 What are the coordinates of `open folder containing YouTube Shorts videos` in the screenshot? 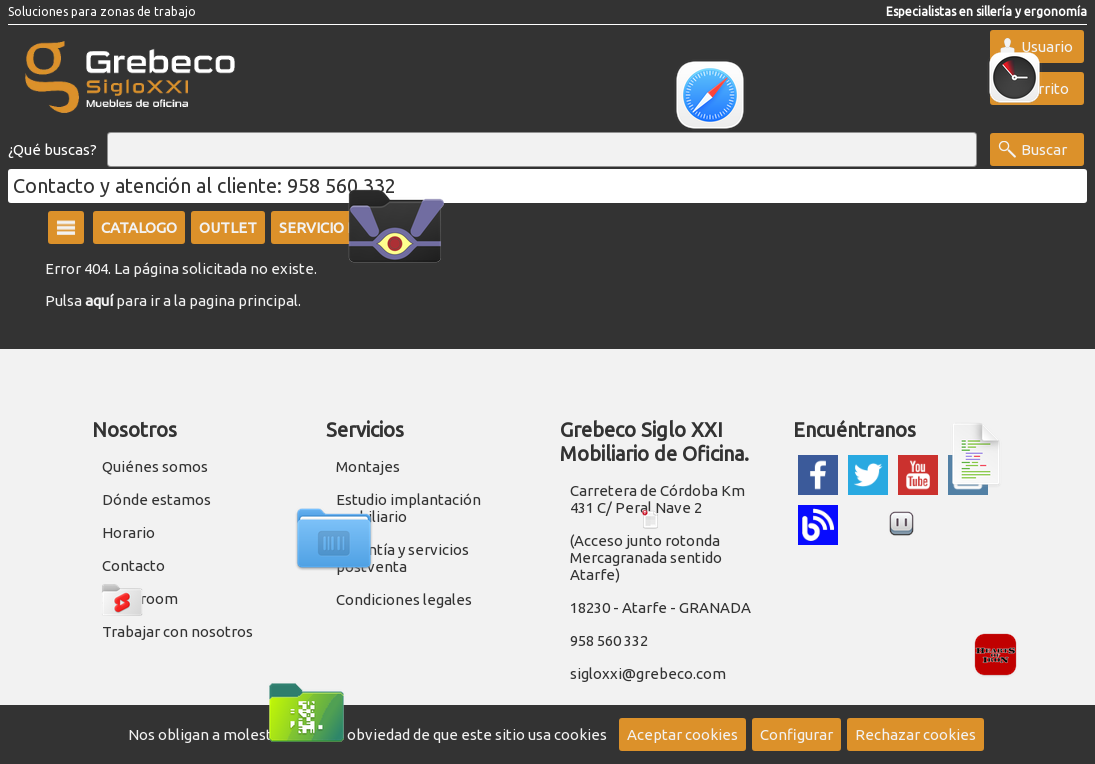 It's located at (122, 601).